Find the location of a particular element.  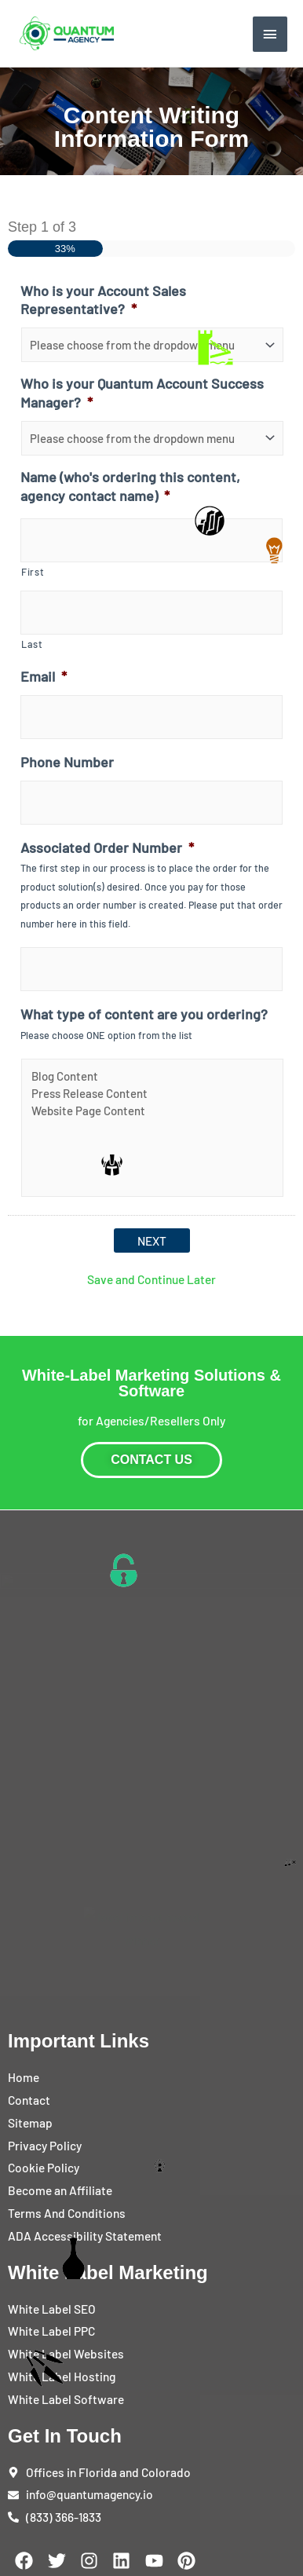

decorative item or collectible in inventory is located at coordinates (73, 2258).